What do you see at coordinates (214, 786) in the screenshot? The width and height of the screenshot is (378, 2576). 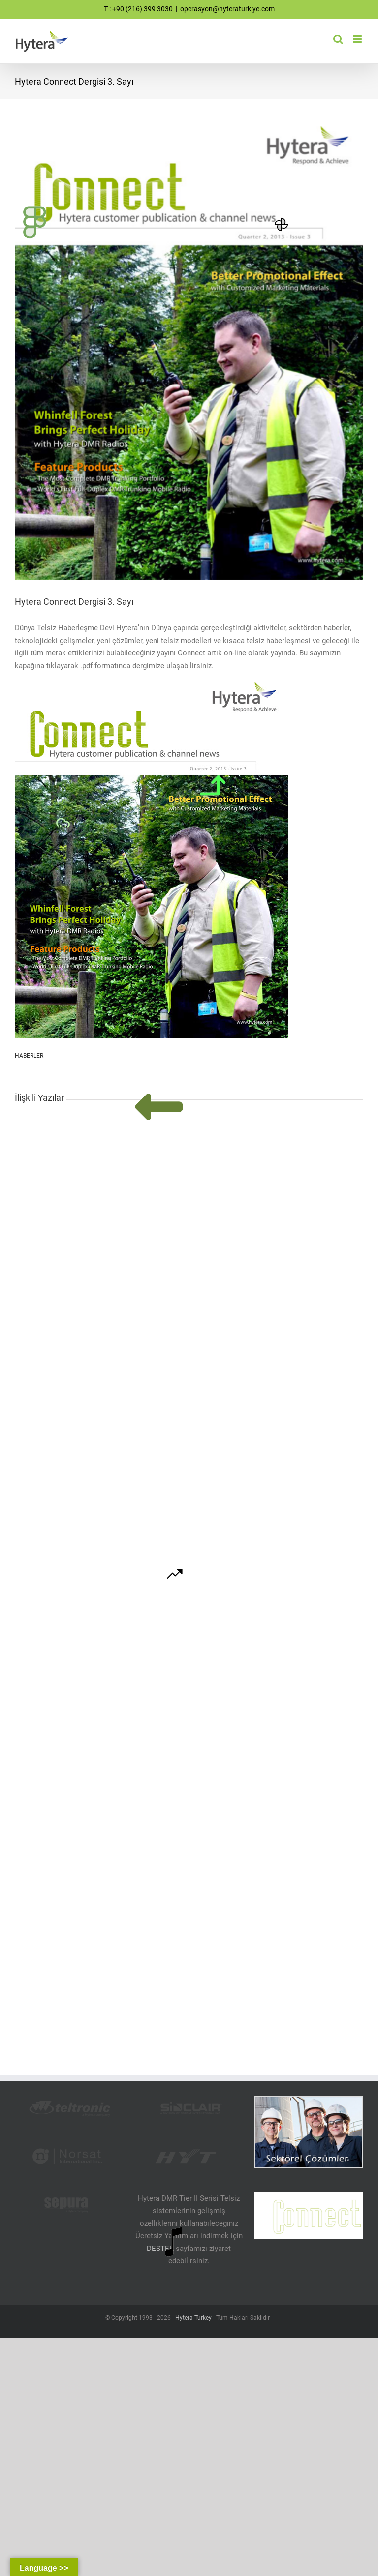 I see `redirect or branch off to a new path` at bounding box center [214, 786].